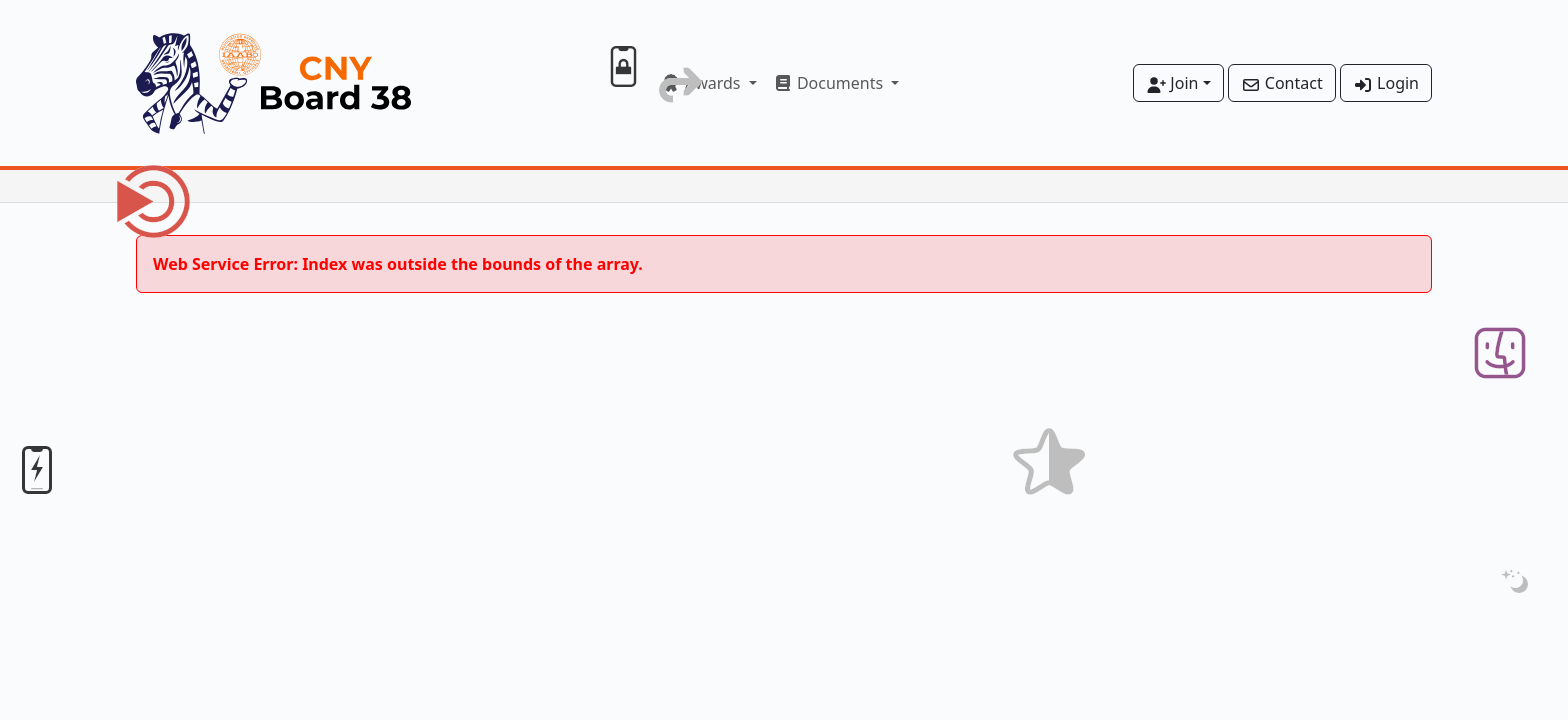  I want to click on access screensaver settings, so click(1514, 579).